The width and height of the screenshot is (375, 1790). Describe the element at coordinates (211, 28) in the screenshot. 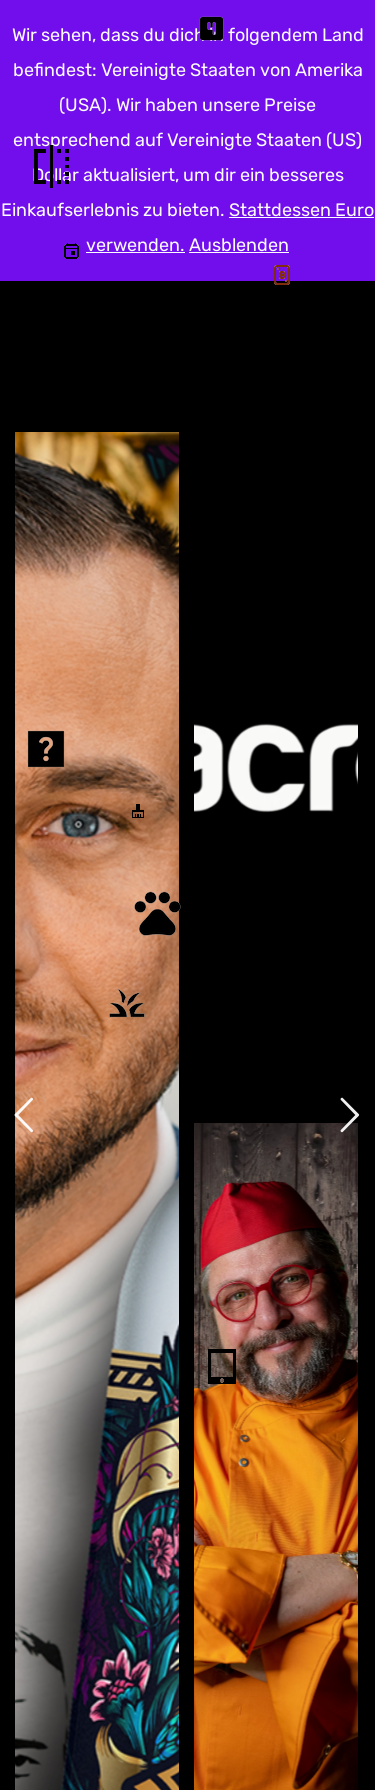

I see `select filter or preset number 4` at that location.